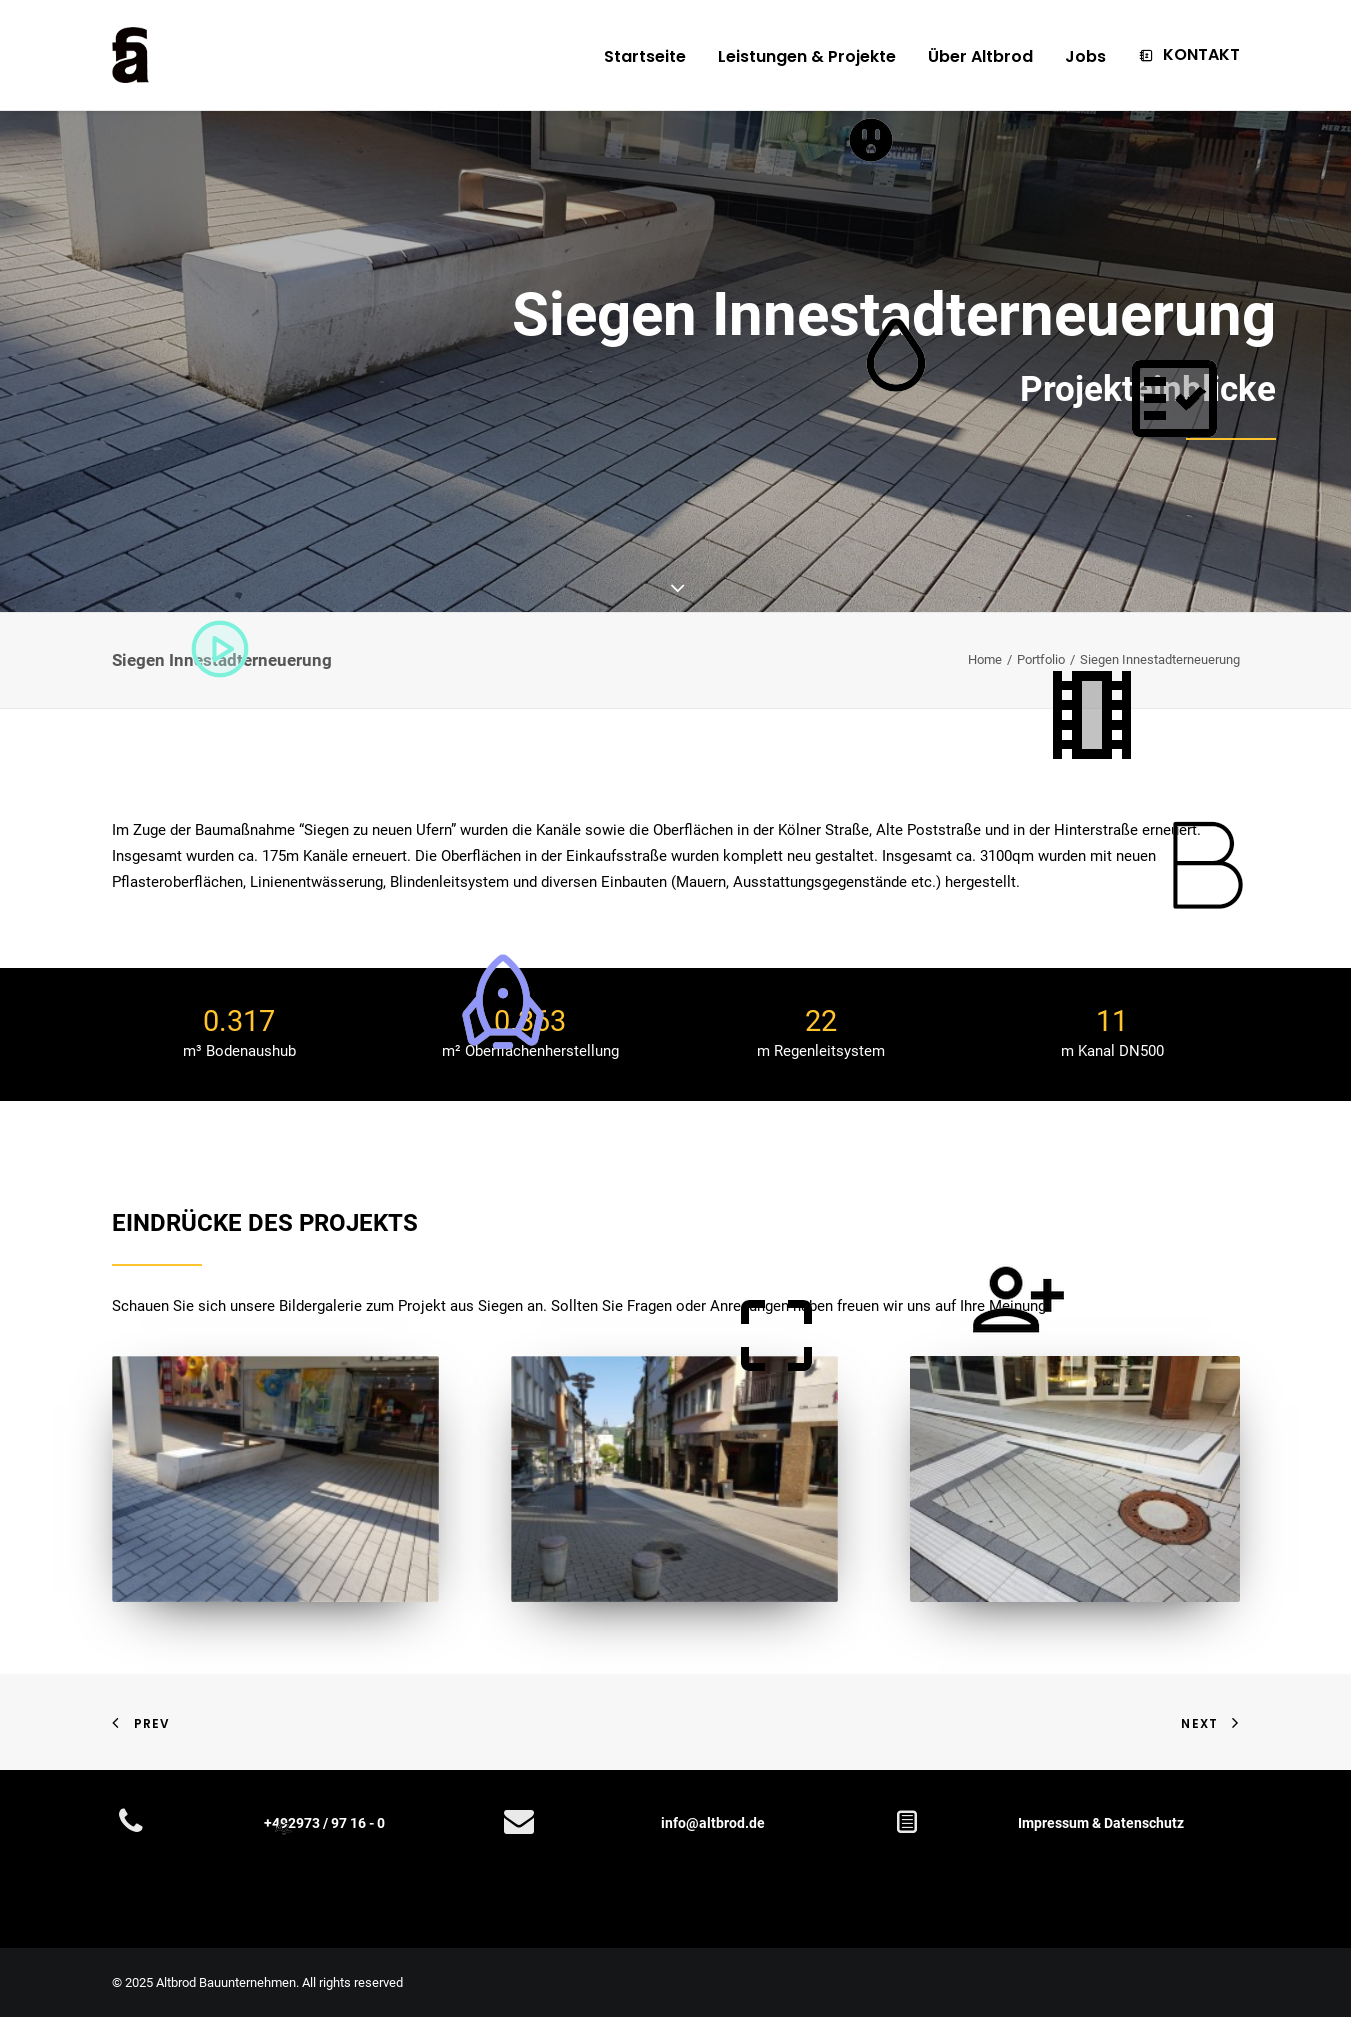 This screenshot has height=2017, width=1351. I want to click on sort items alphabetically, so click(283, 1827).